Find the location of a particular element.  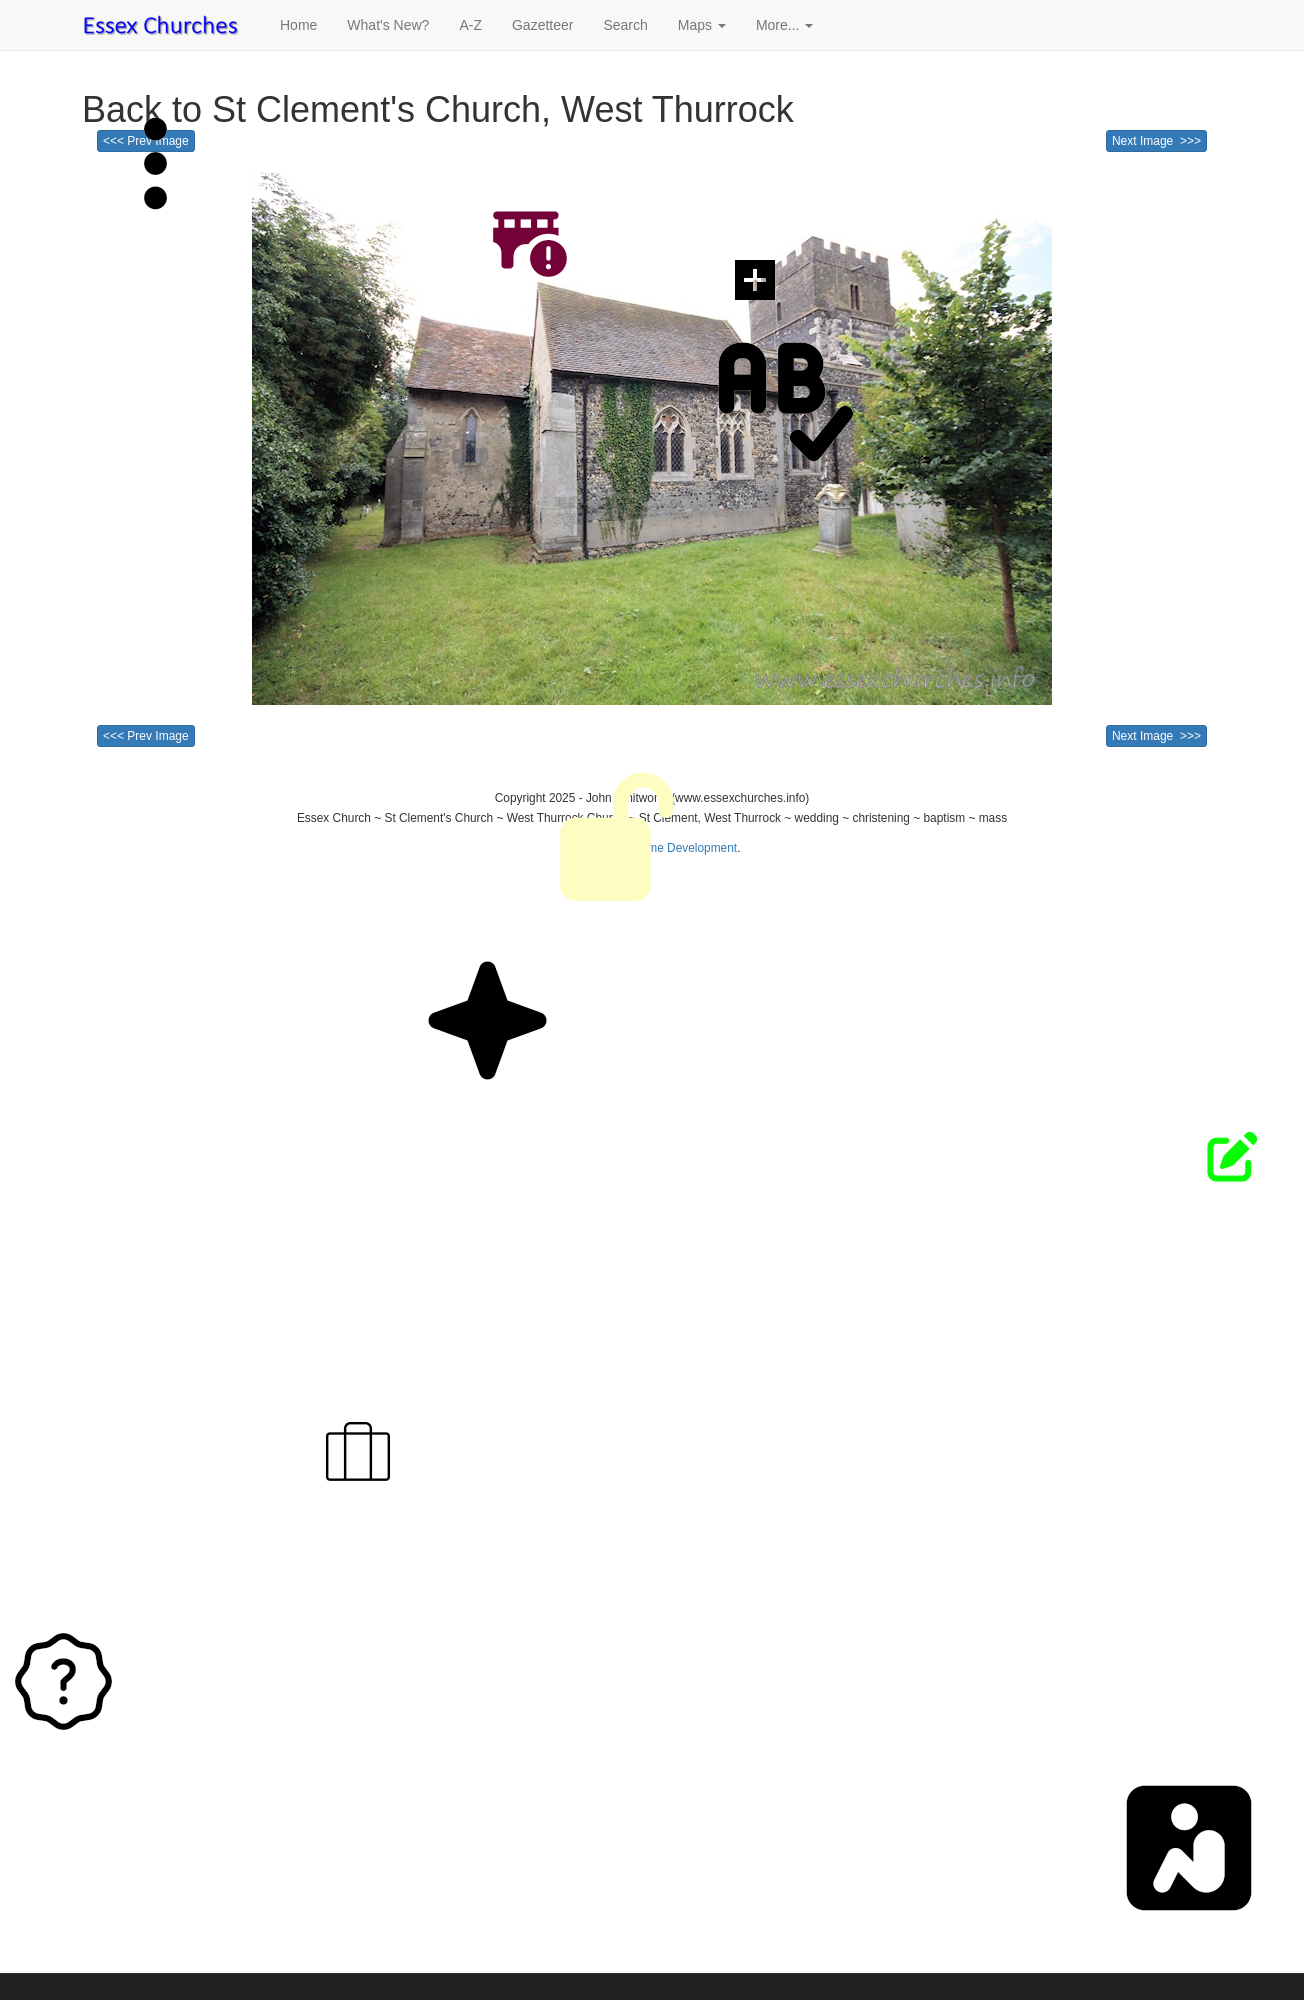

indicates a confined space or restricted area is located at coordinates (1189, 1848).